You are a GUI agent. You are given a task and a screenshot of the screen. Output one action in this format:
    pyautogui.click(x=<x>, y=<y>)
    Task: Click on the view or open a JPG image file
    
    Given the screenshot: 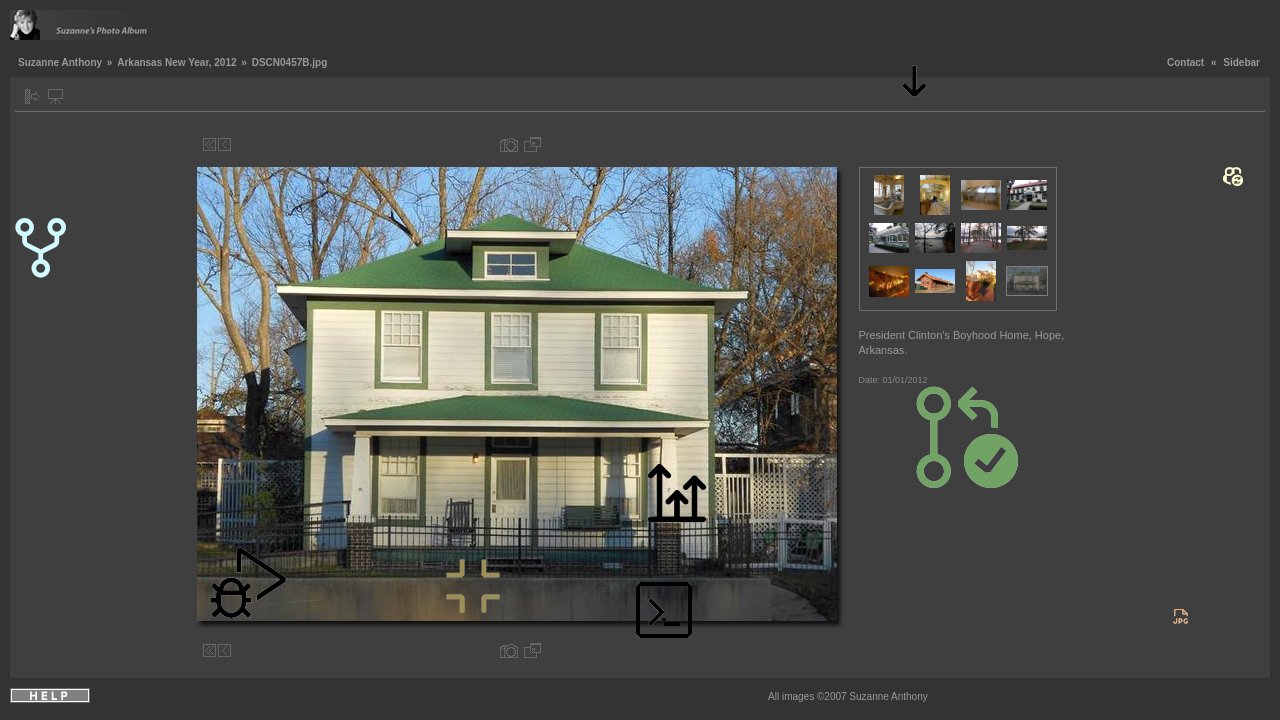 What is the action you would take?
    pyautogui.click(x=1181, y=617)
    